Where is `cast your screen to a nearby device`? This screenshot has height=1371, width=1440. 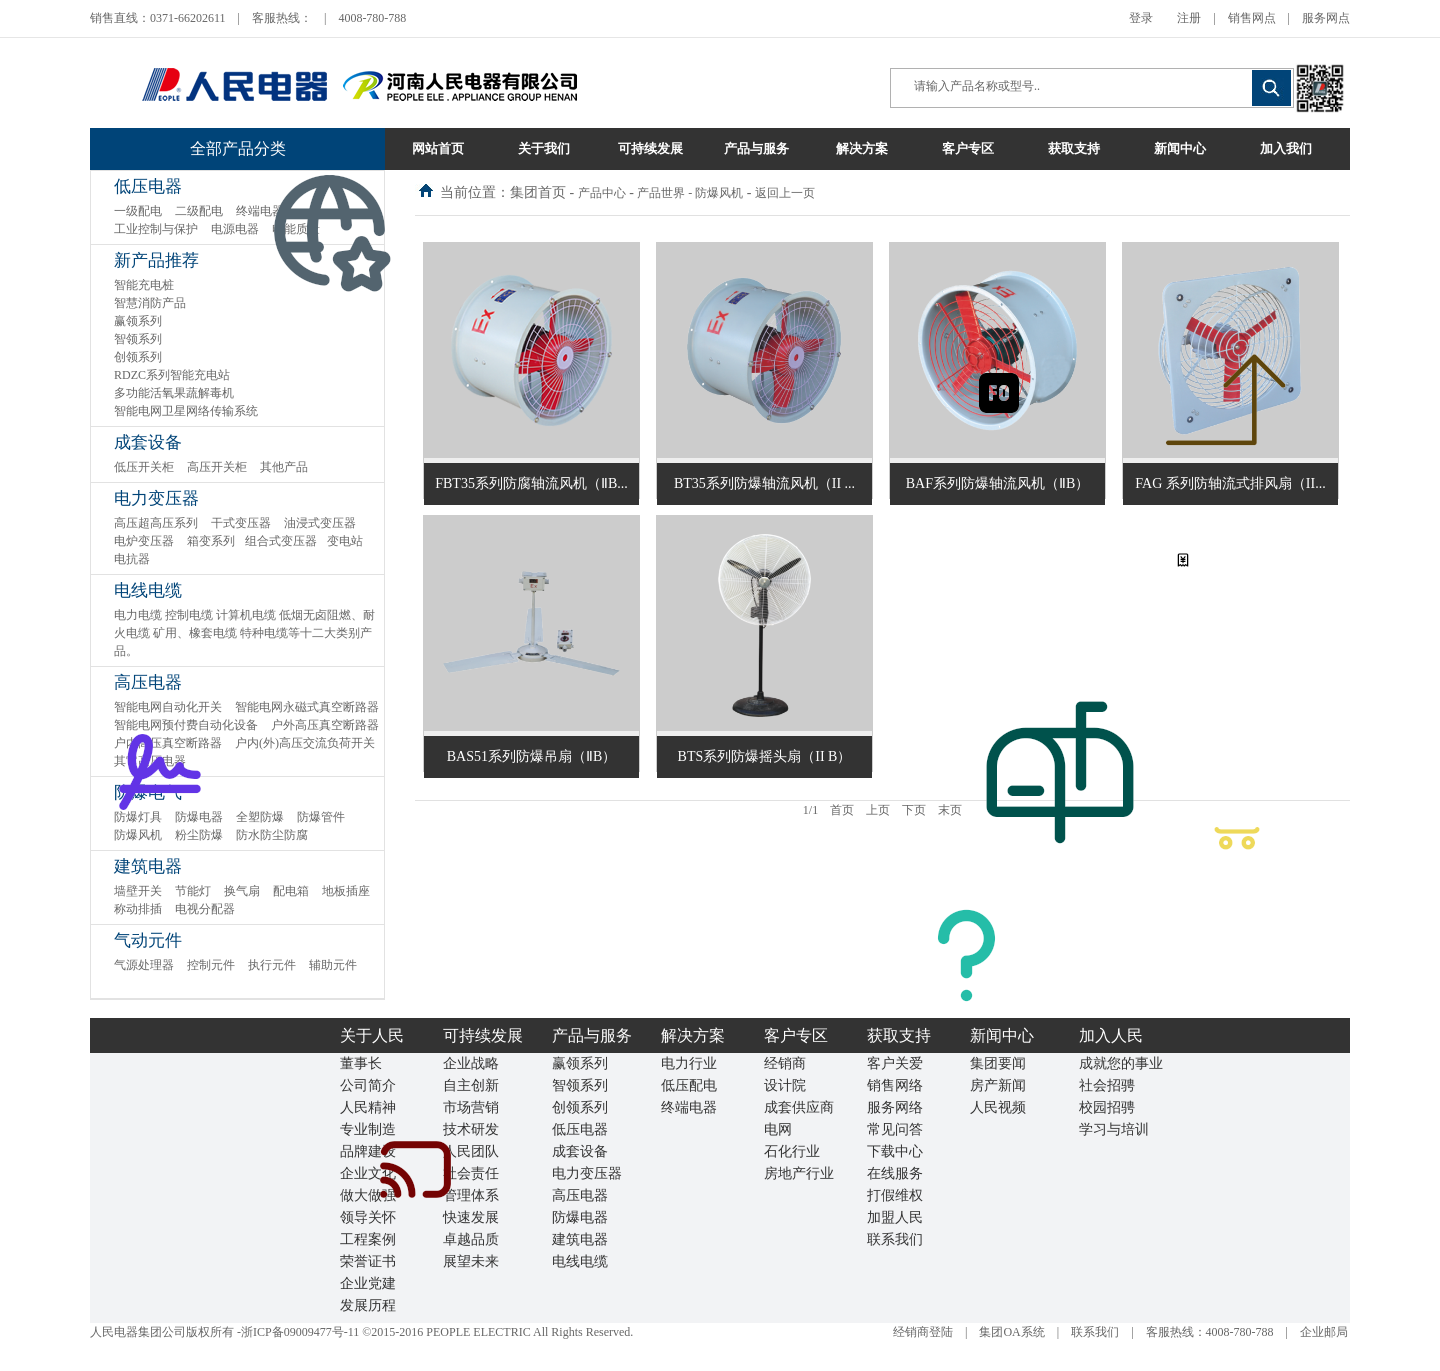 cast your screen to a nearby device is located at coordinates (415, 1169).